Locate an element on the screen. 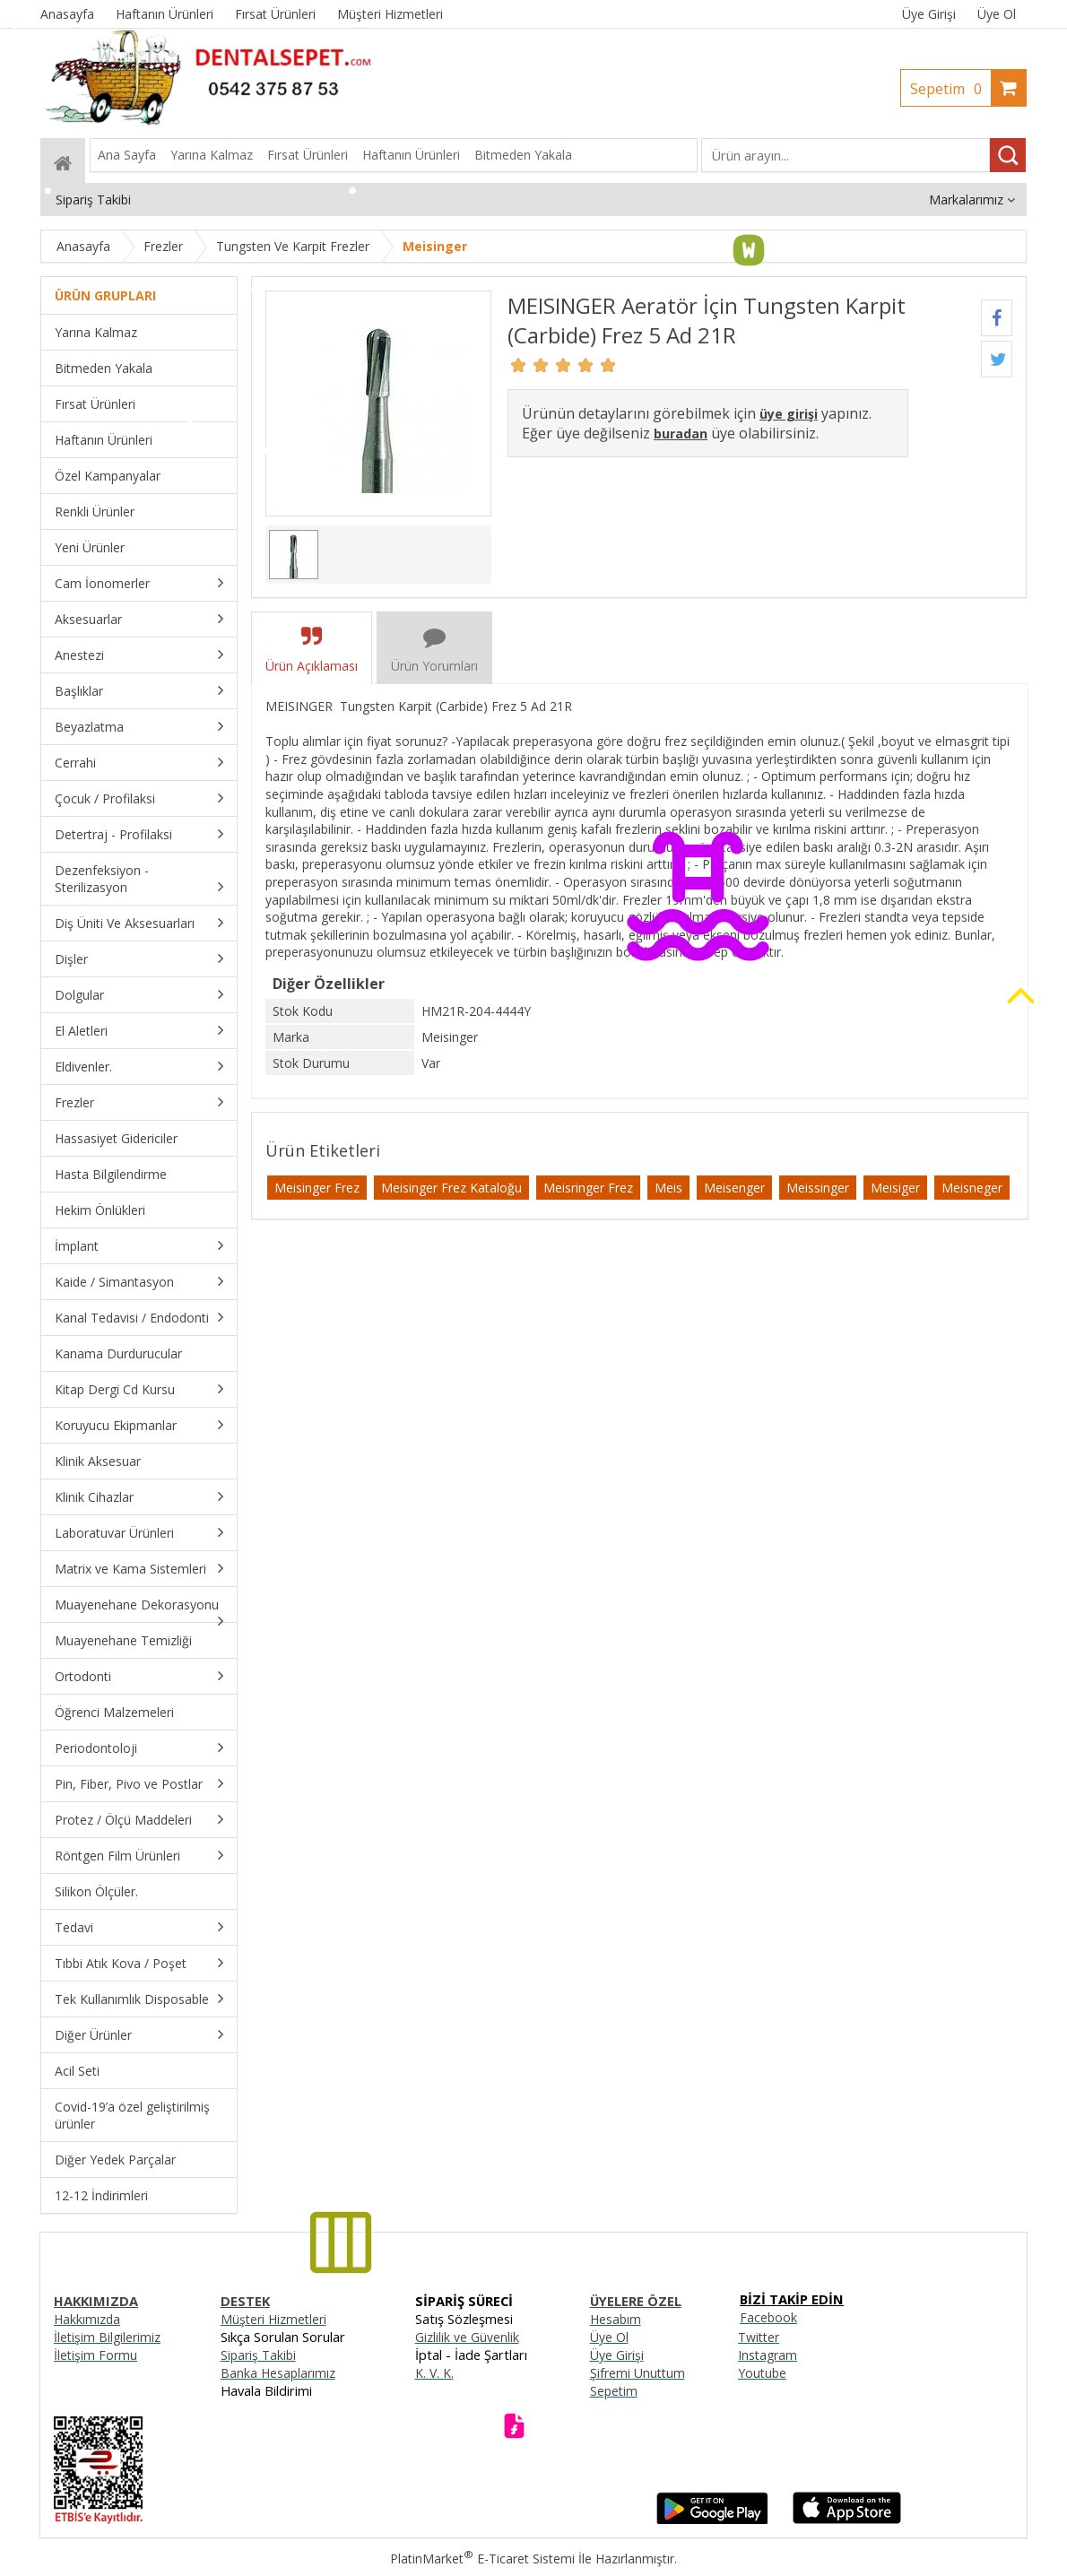 This screenshot has height=2576, width=1067. collapse an expanded section is located at coordinates (1020, 995).